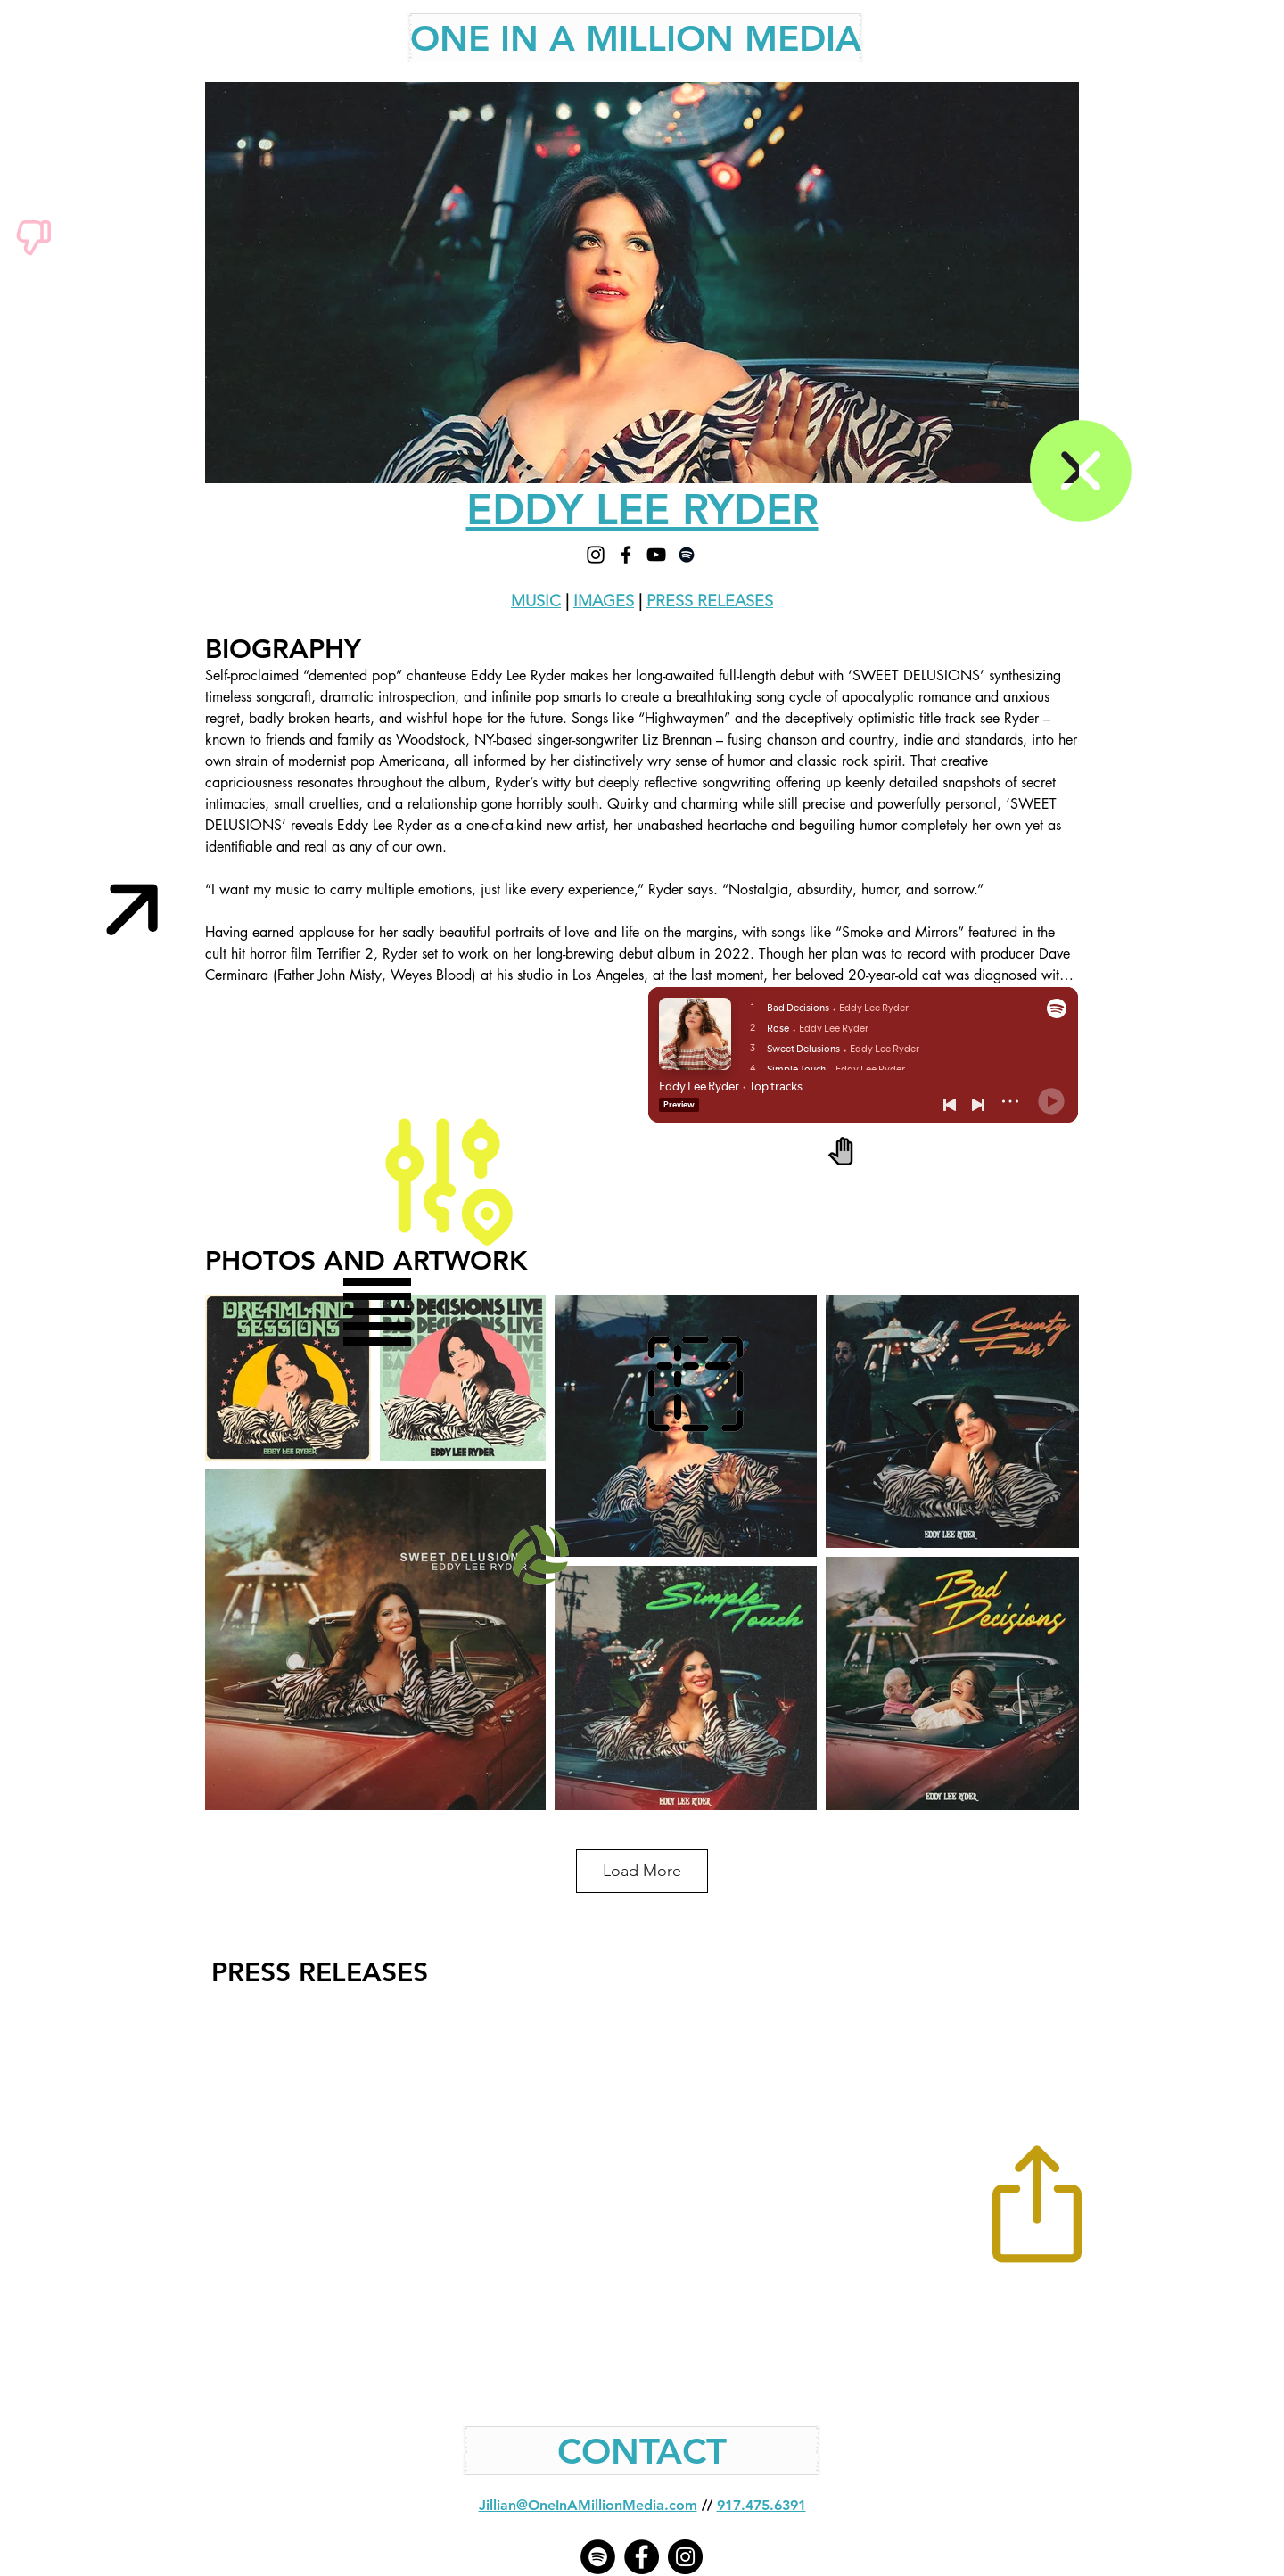 This screenshot has width=1284, height=2576. Describe the element at coordinates (33, 238) in the screenshot. I see `dislike or downvote content` at that location.